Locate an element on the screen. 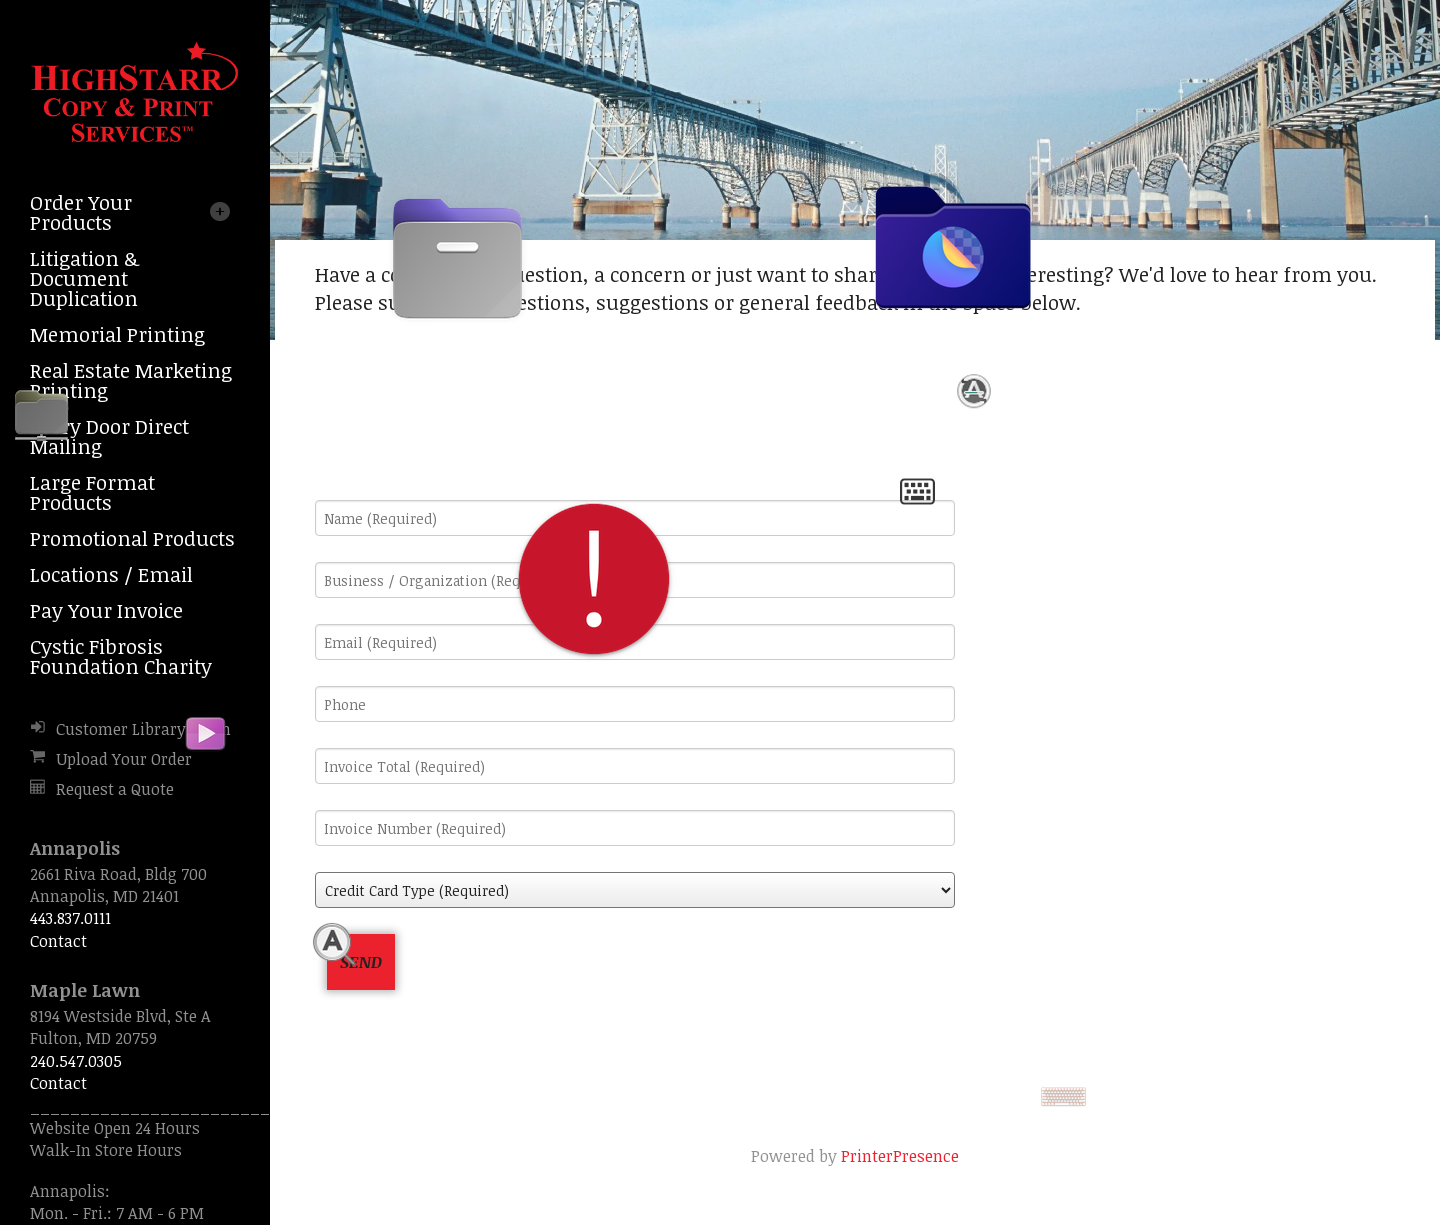 Image resolution: width=1440 pixels, height=1225 pixels. apple magic keyboard with touch id in orange/pink is located at coordinates (1063, 1096).